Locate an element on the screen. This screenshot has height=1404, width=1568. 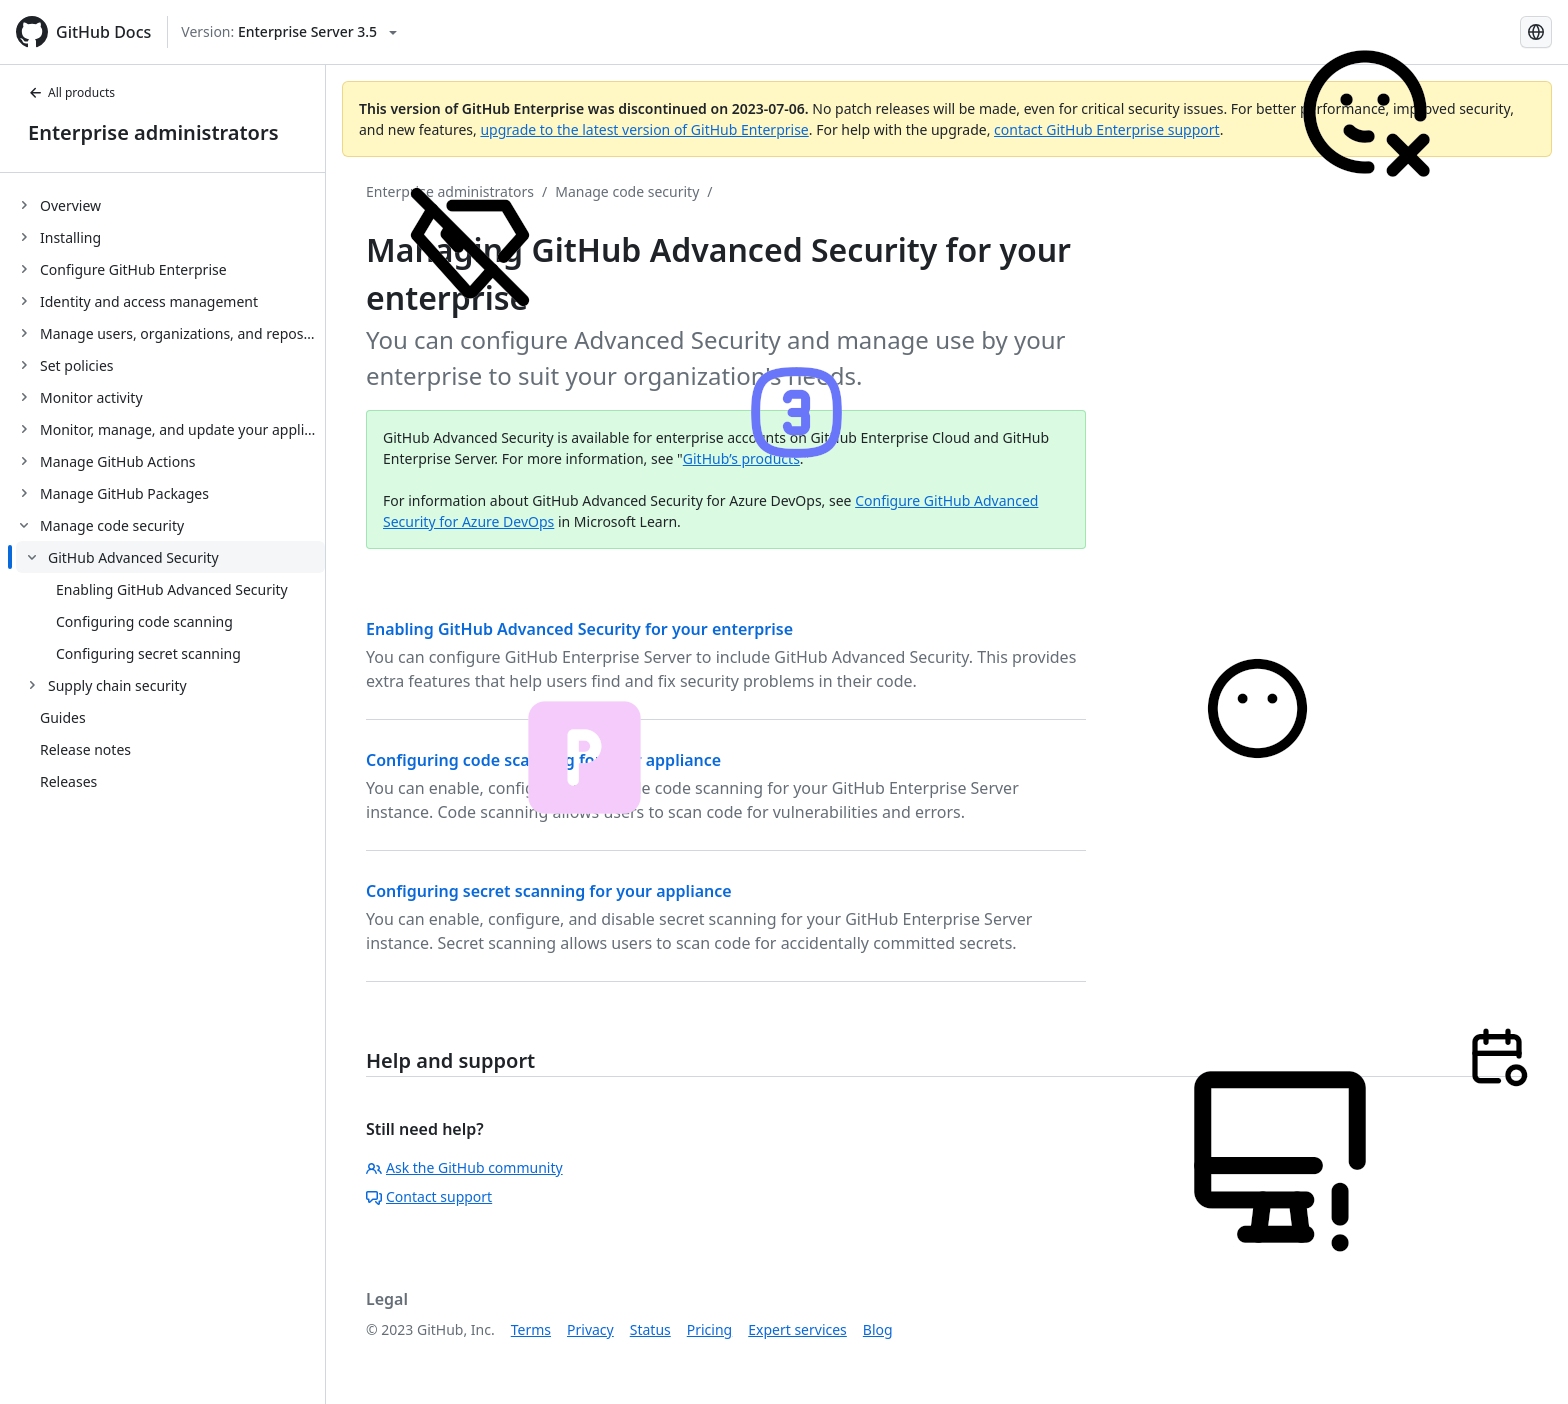
calendar event with notification or reminder is located at coordinates (1497, 1056).